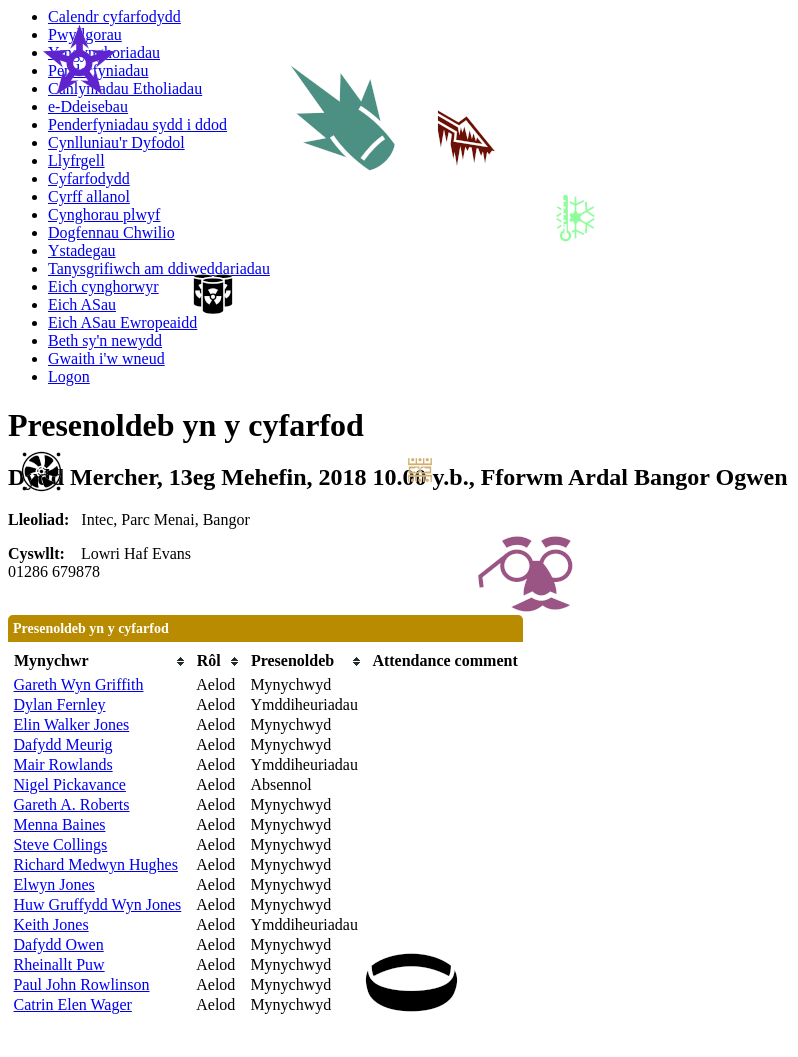 The image size is (798, 1057). What do you see at coordinates (411, 982) in the screenshot?
I see `equip a ring item to your character` at bounding box center [411, 982].